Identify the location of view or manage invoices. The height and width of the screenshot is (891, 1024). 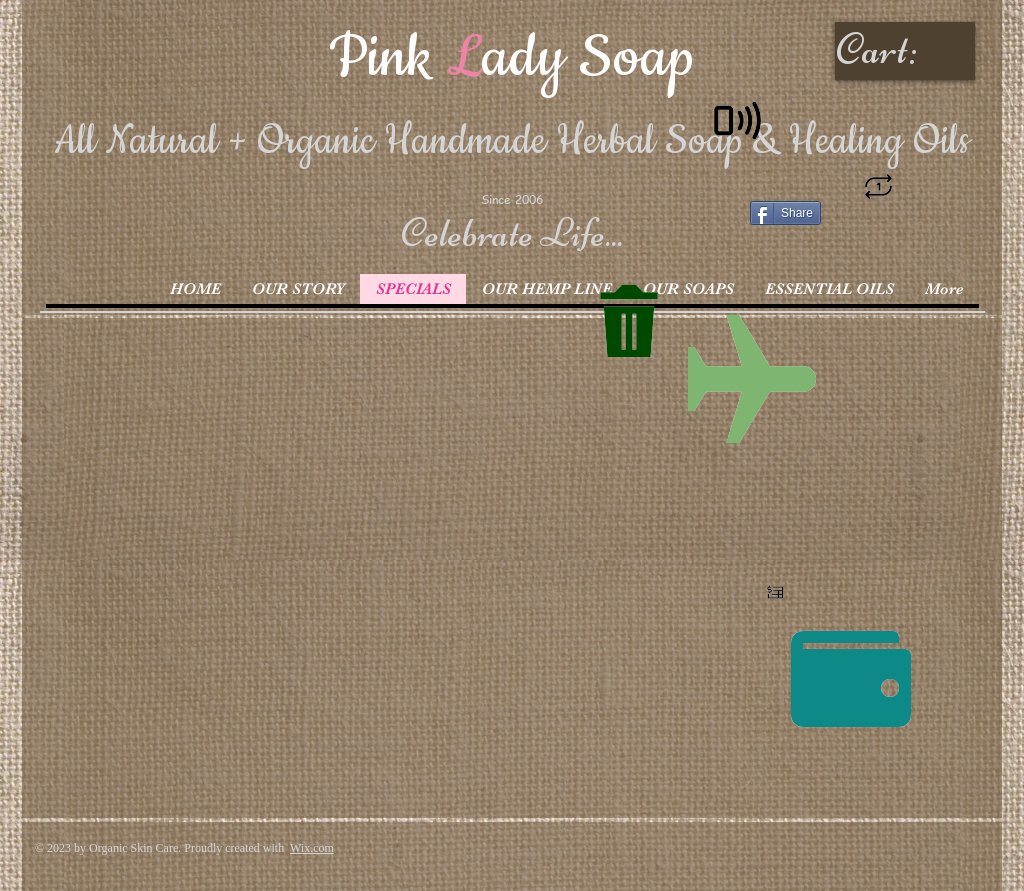
(775, 592).